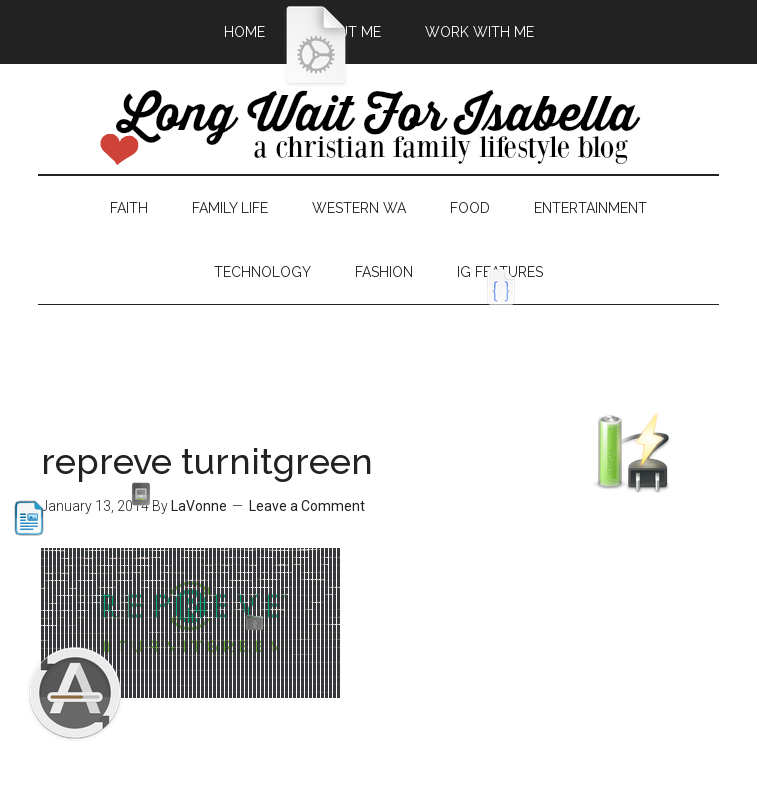  I want to click on open a text document file, so click(29, 518).